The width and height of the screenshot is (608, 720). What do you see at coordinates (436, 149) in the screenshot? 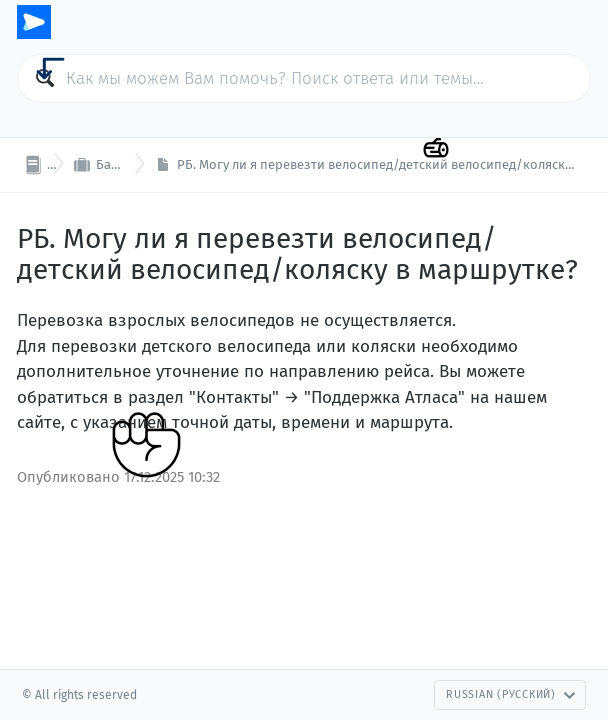
I see `view activity log or history` at bounding box center [436, 149].